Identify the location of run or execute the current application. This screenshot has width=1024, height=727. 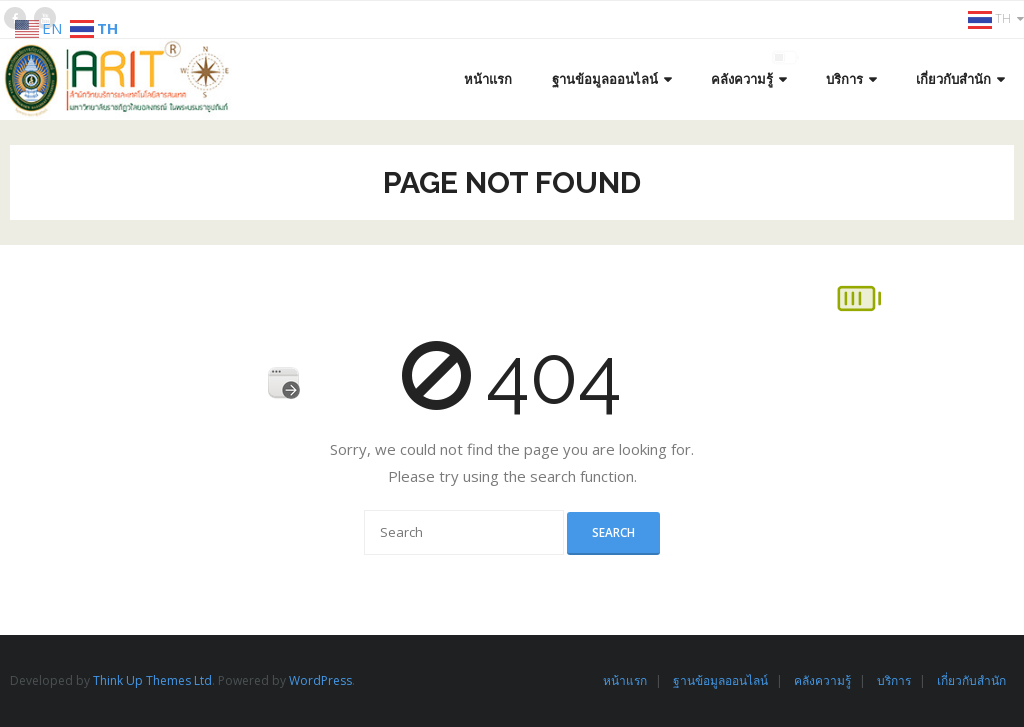
(283, 382).